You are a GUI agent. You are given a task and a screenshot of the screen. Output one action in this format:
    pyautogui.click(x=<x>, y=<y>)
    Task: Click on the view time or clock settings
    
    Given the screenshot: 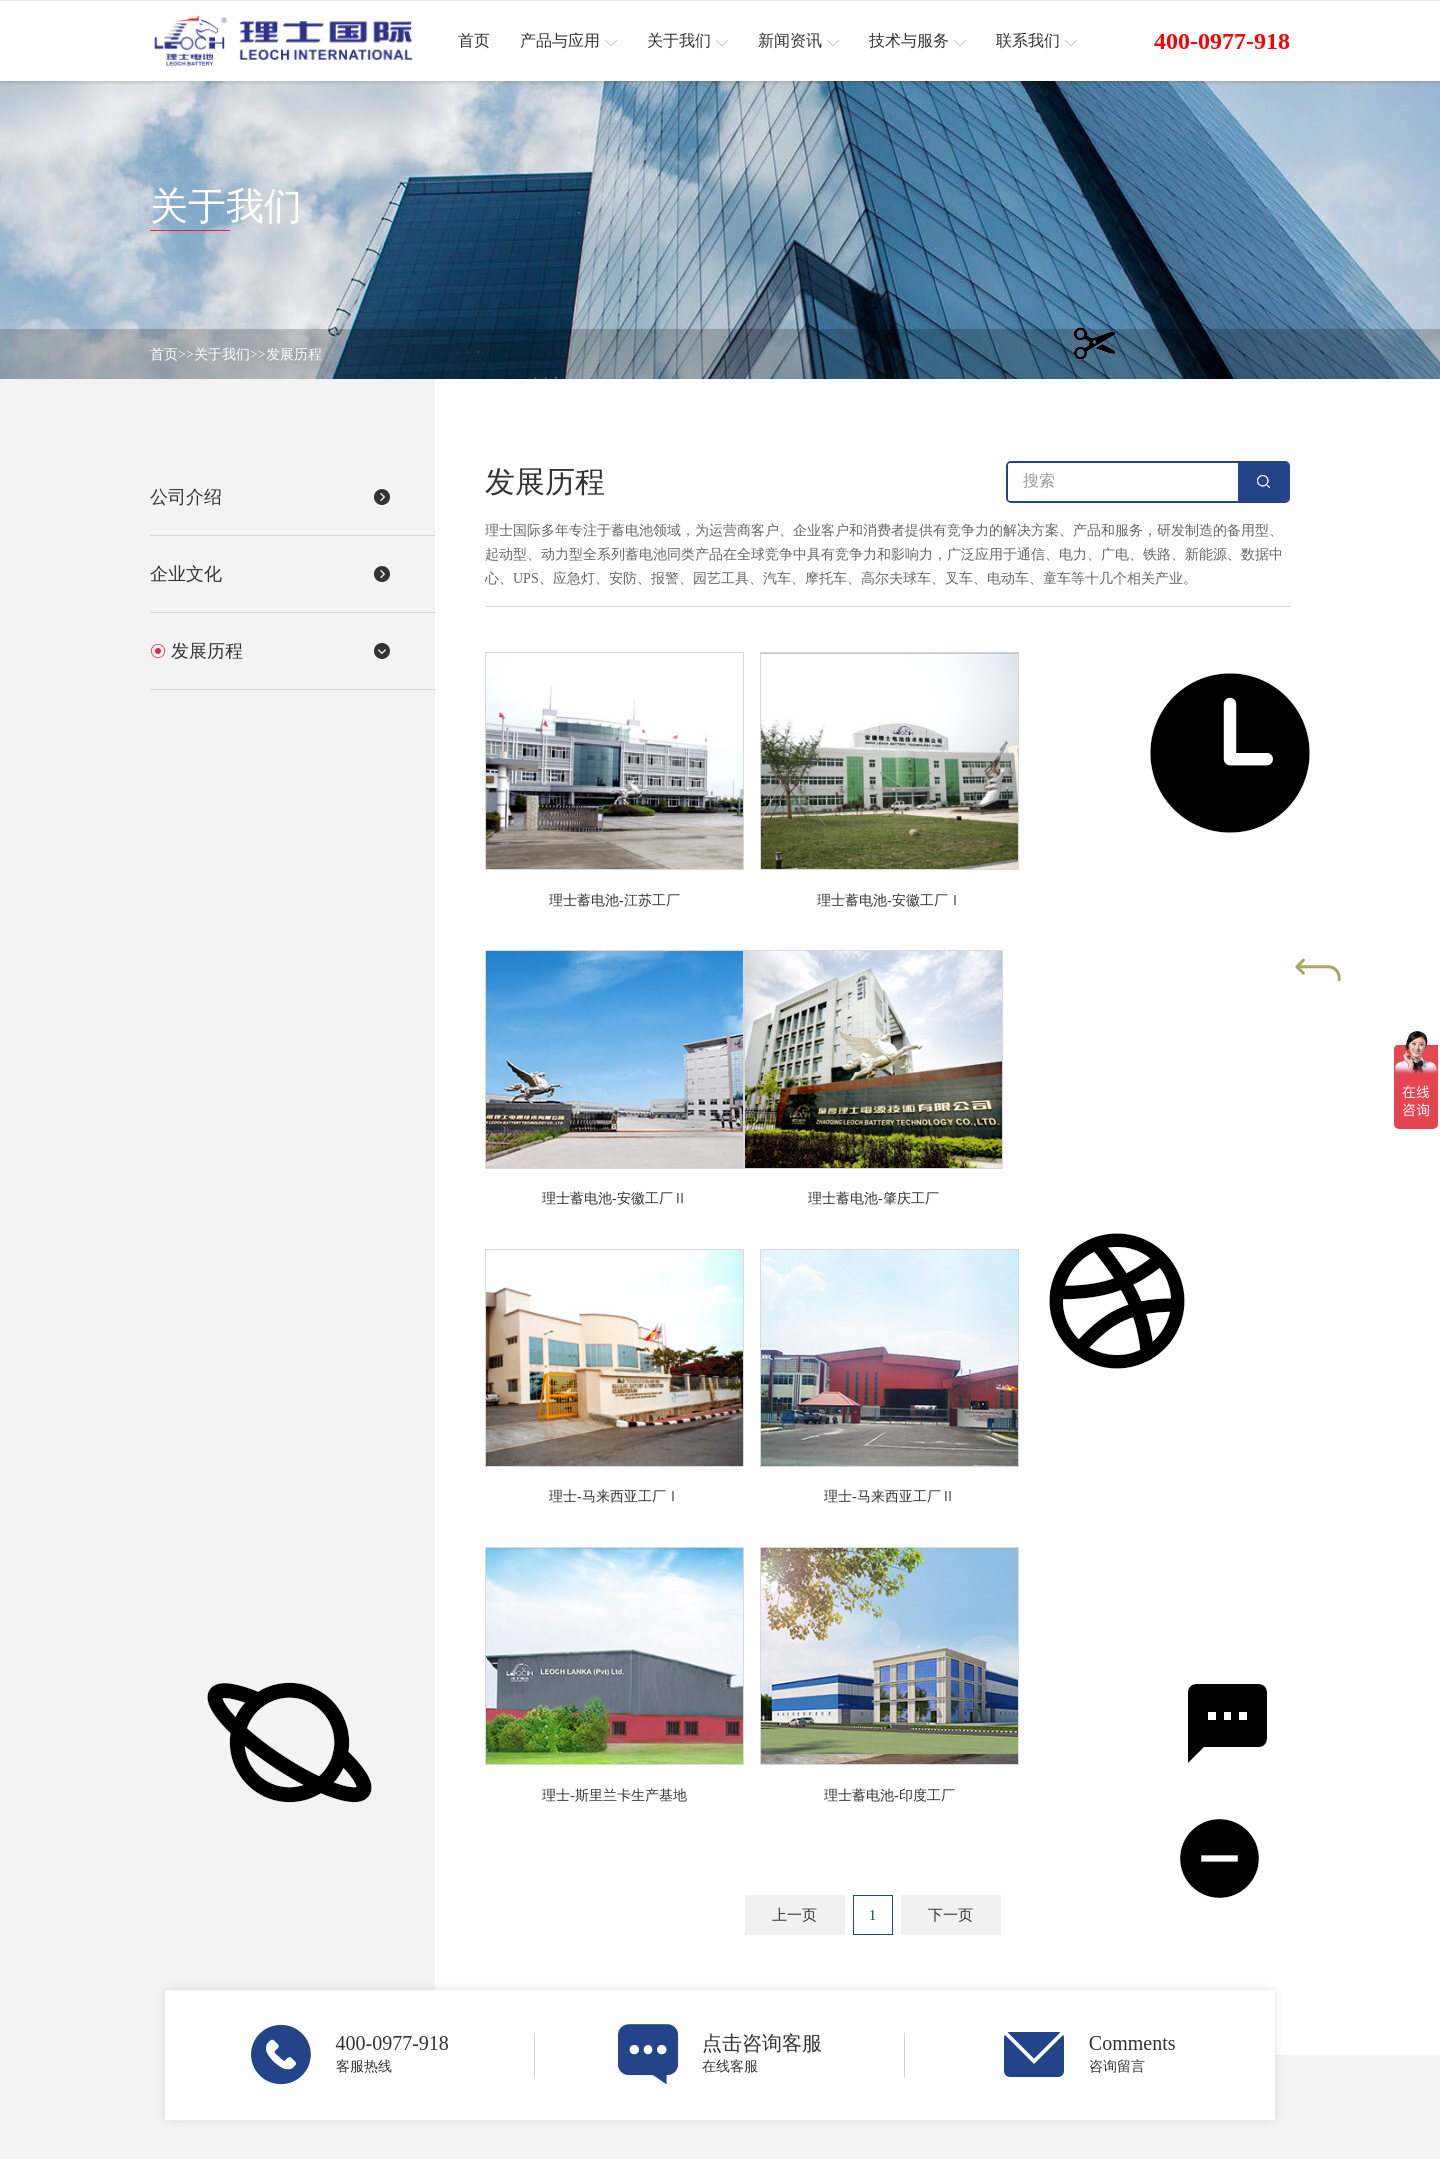 What is the action you would take?
    pyautogui.click(x=1230, y=753)
    